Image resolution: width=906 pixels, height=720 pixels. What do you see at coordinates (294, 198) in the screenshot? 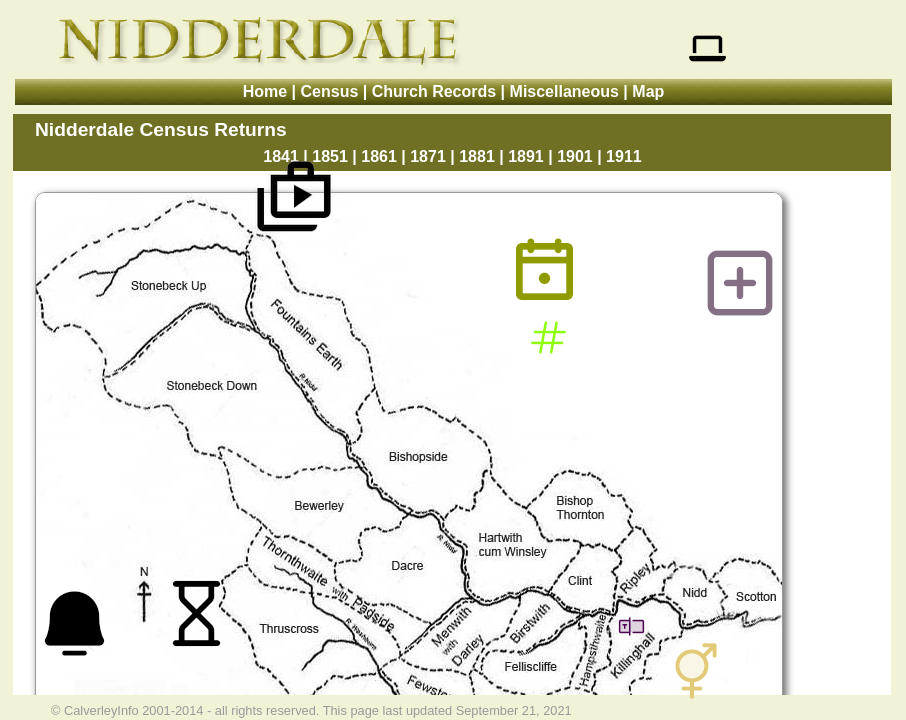
I see `view purchased media or content` at bounding box center [294, 198].